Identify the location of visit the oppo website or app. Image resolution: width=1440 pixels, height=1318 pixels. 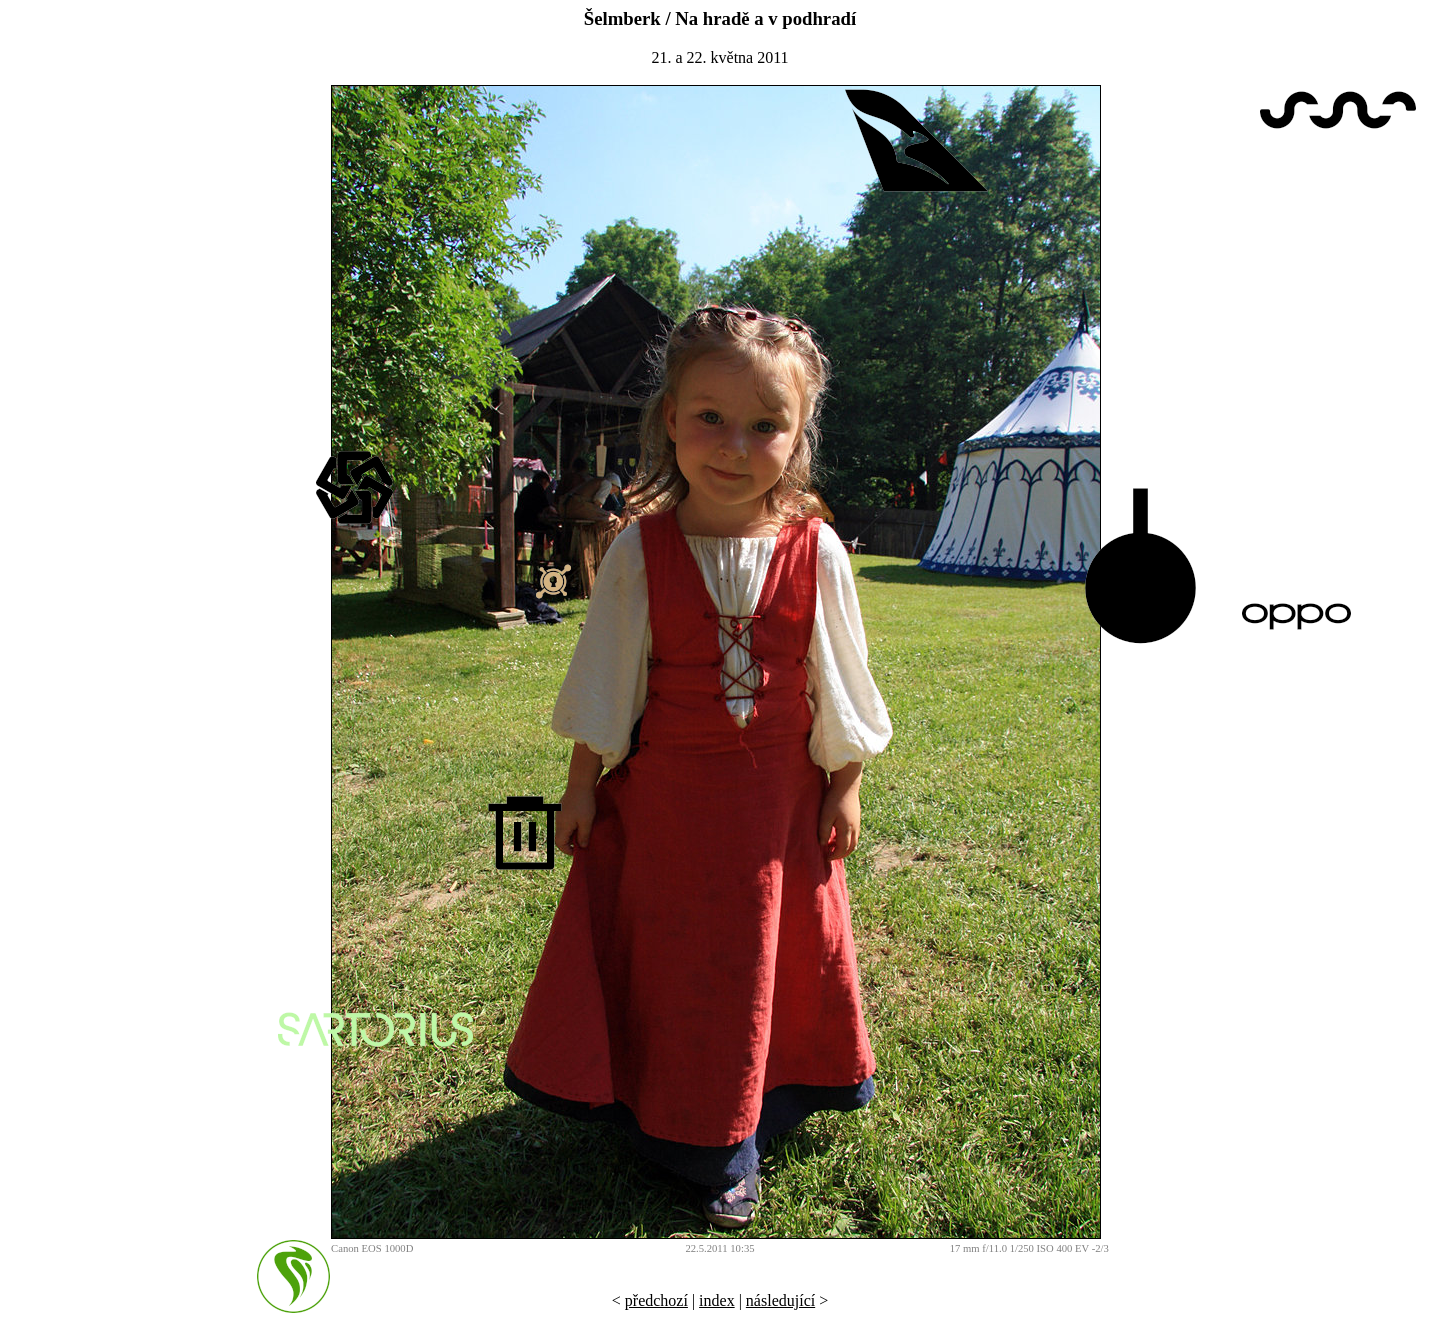
(1296, 616).